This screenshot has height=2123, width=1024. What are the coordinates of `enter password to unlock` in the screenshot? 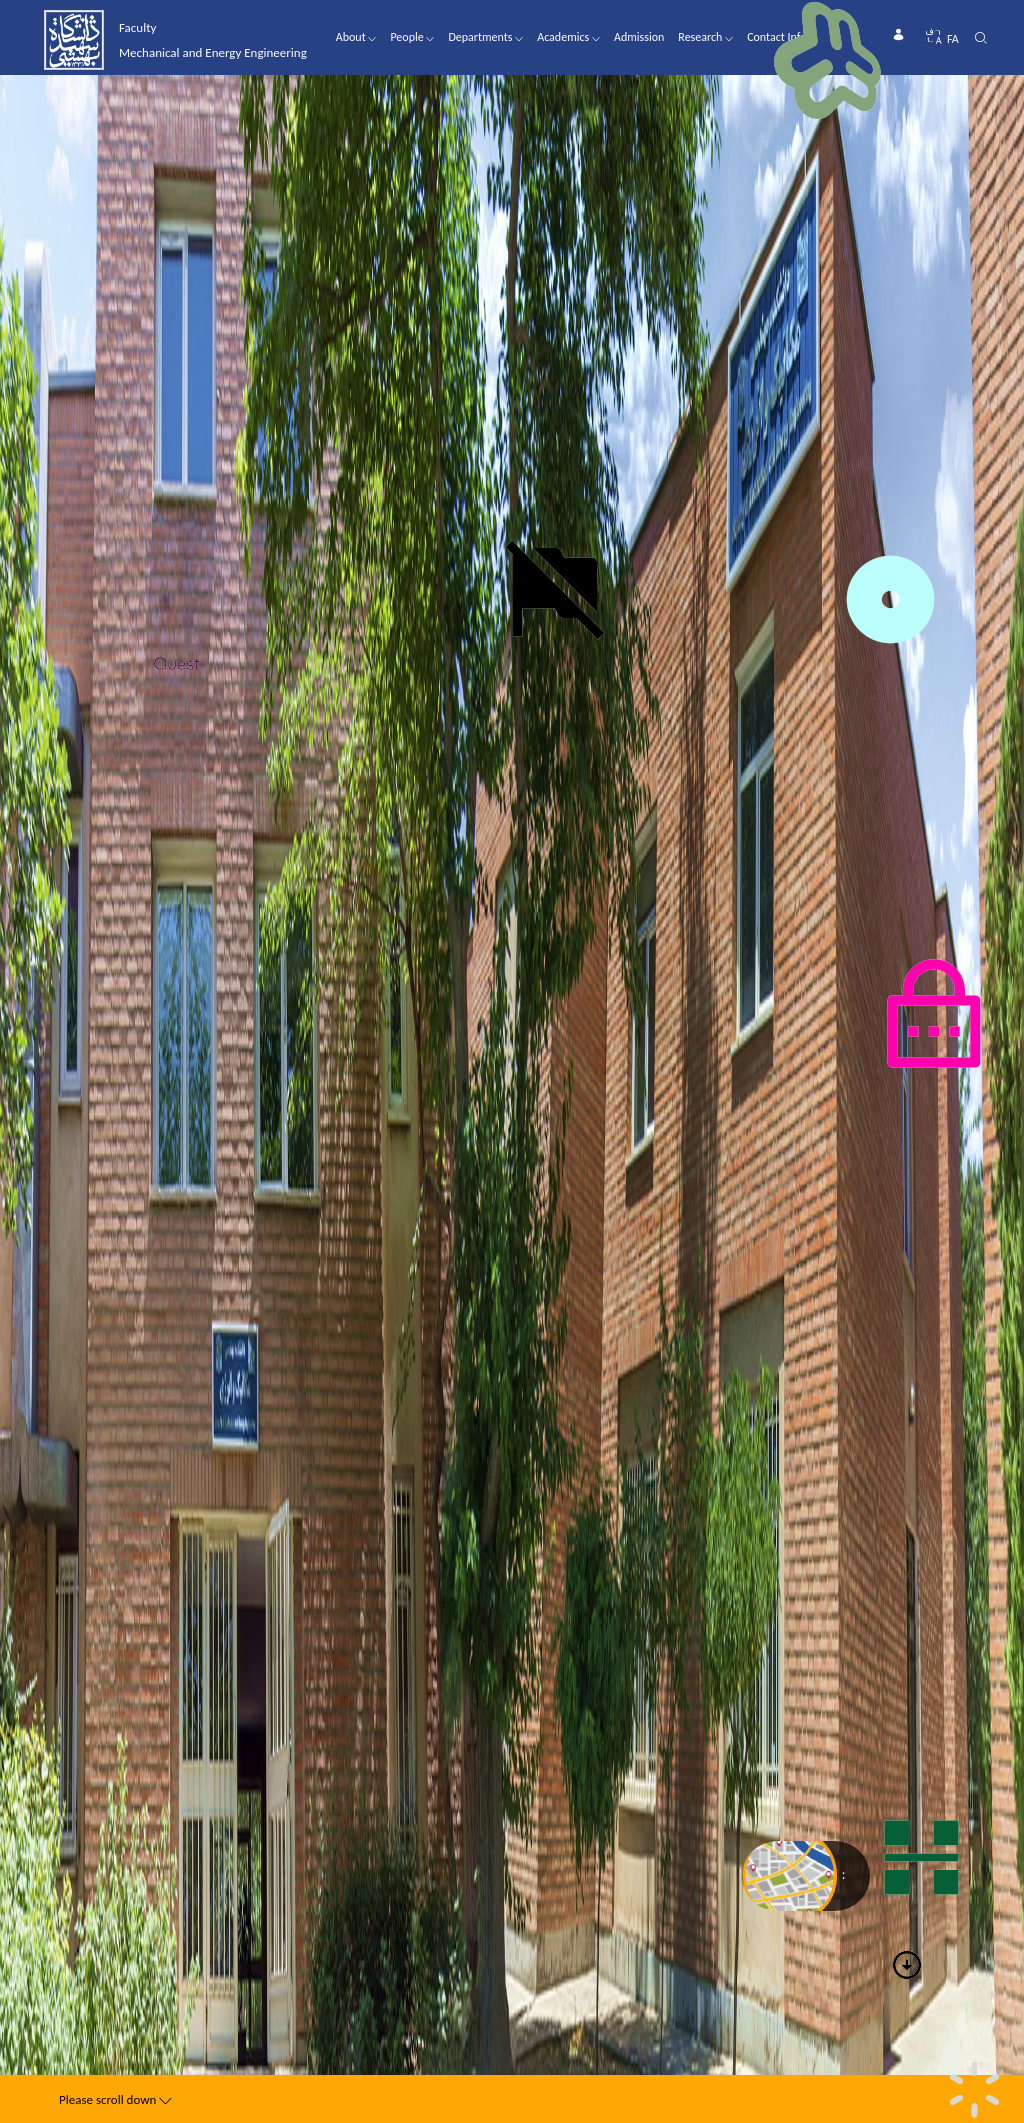 It's located at (934, 1016).